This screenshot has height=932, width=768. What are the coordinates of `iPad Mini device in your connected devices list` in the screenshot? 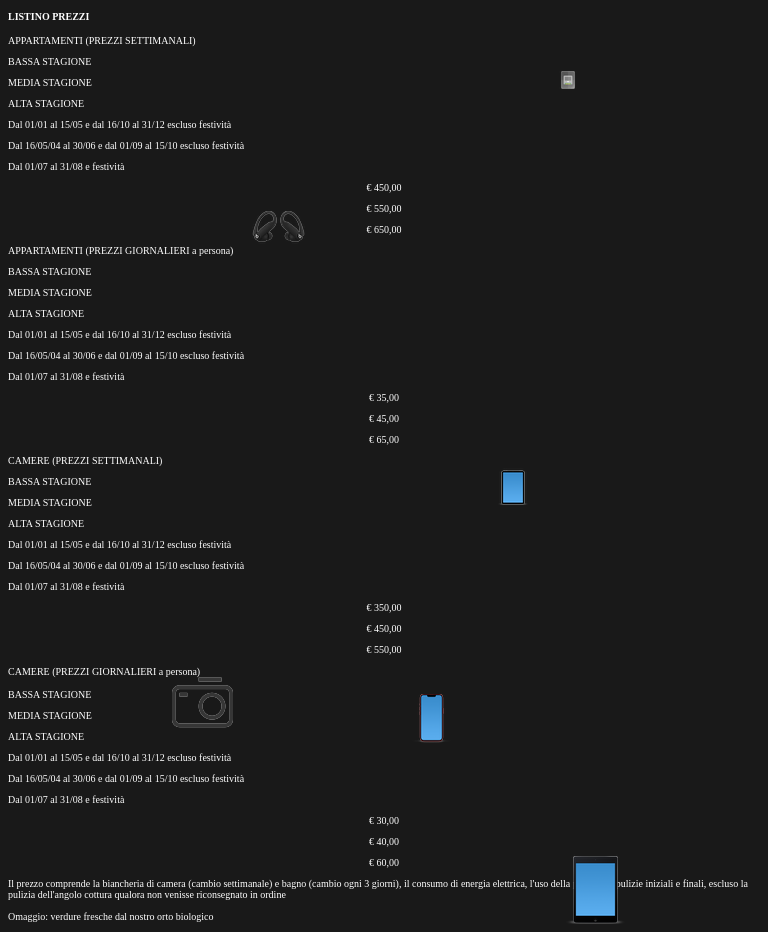 It's located at (513, 484).